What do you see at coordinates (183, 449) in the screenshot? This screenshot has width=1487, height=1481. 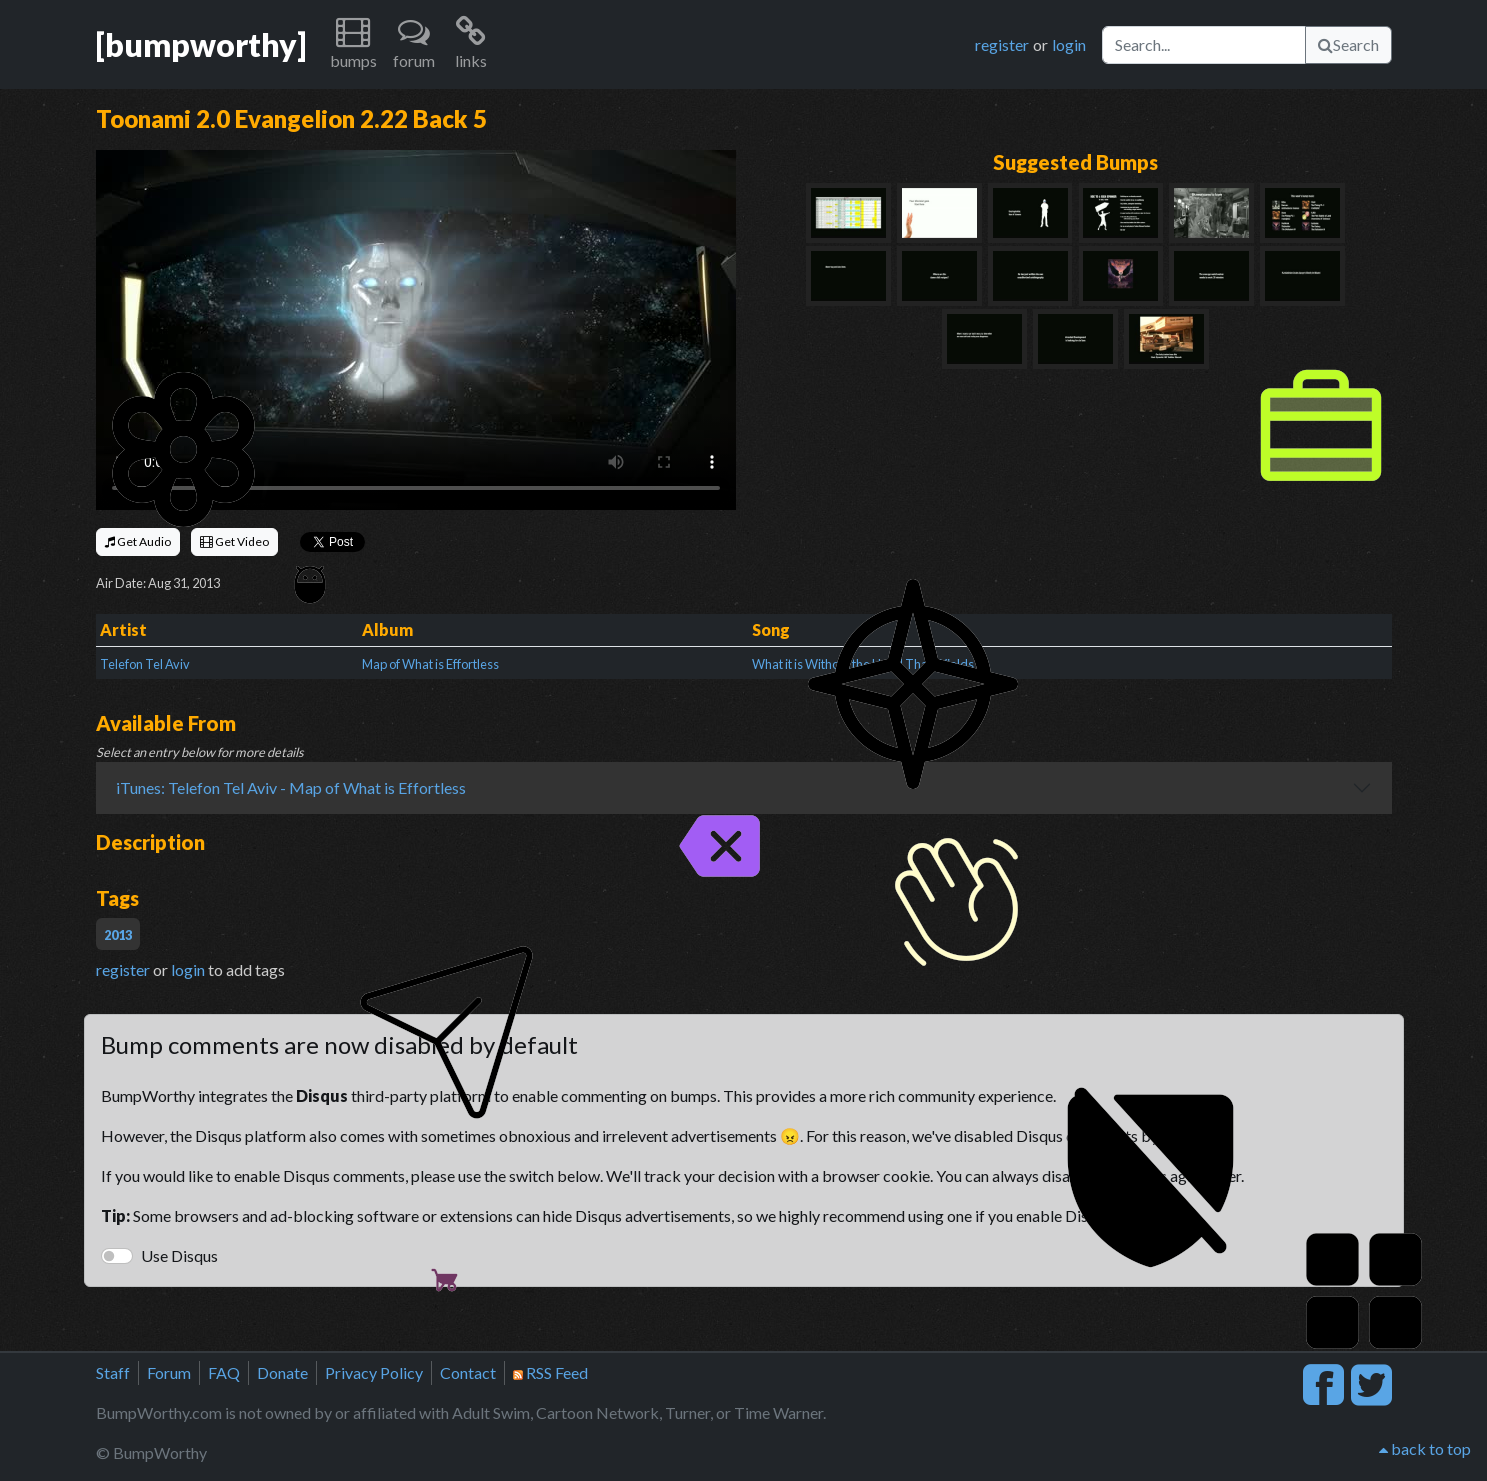 I see `access garden or plant-related features` at bounding box center [183, 449].